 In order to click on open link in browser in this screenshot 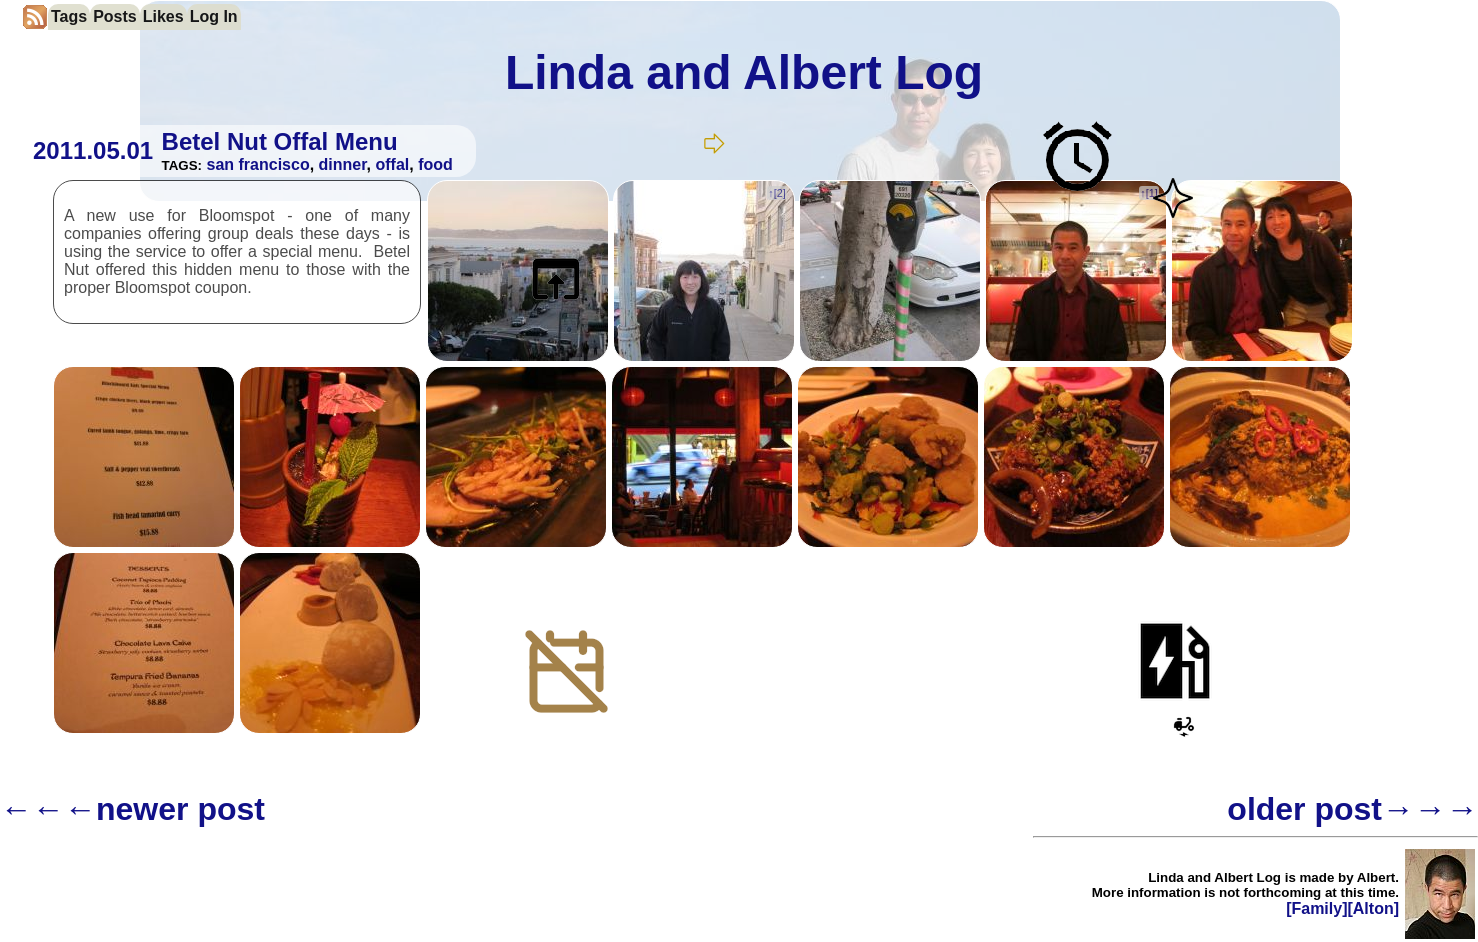, I will do `click(556, 279)`.